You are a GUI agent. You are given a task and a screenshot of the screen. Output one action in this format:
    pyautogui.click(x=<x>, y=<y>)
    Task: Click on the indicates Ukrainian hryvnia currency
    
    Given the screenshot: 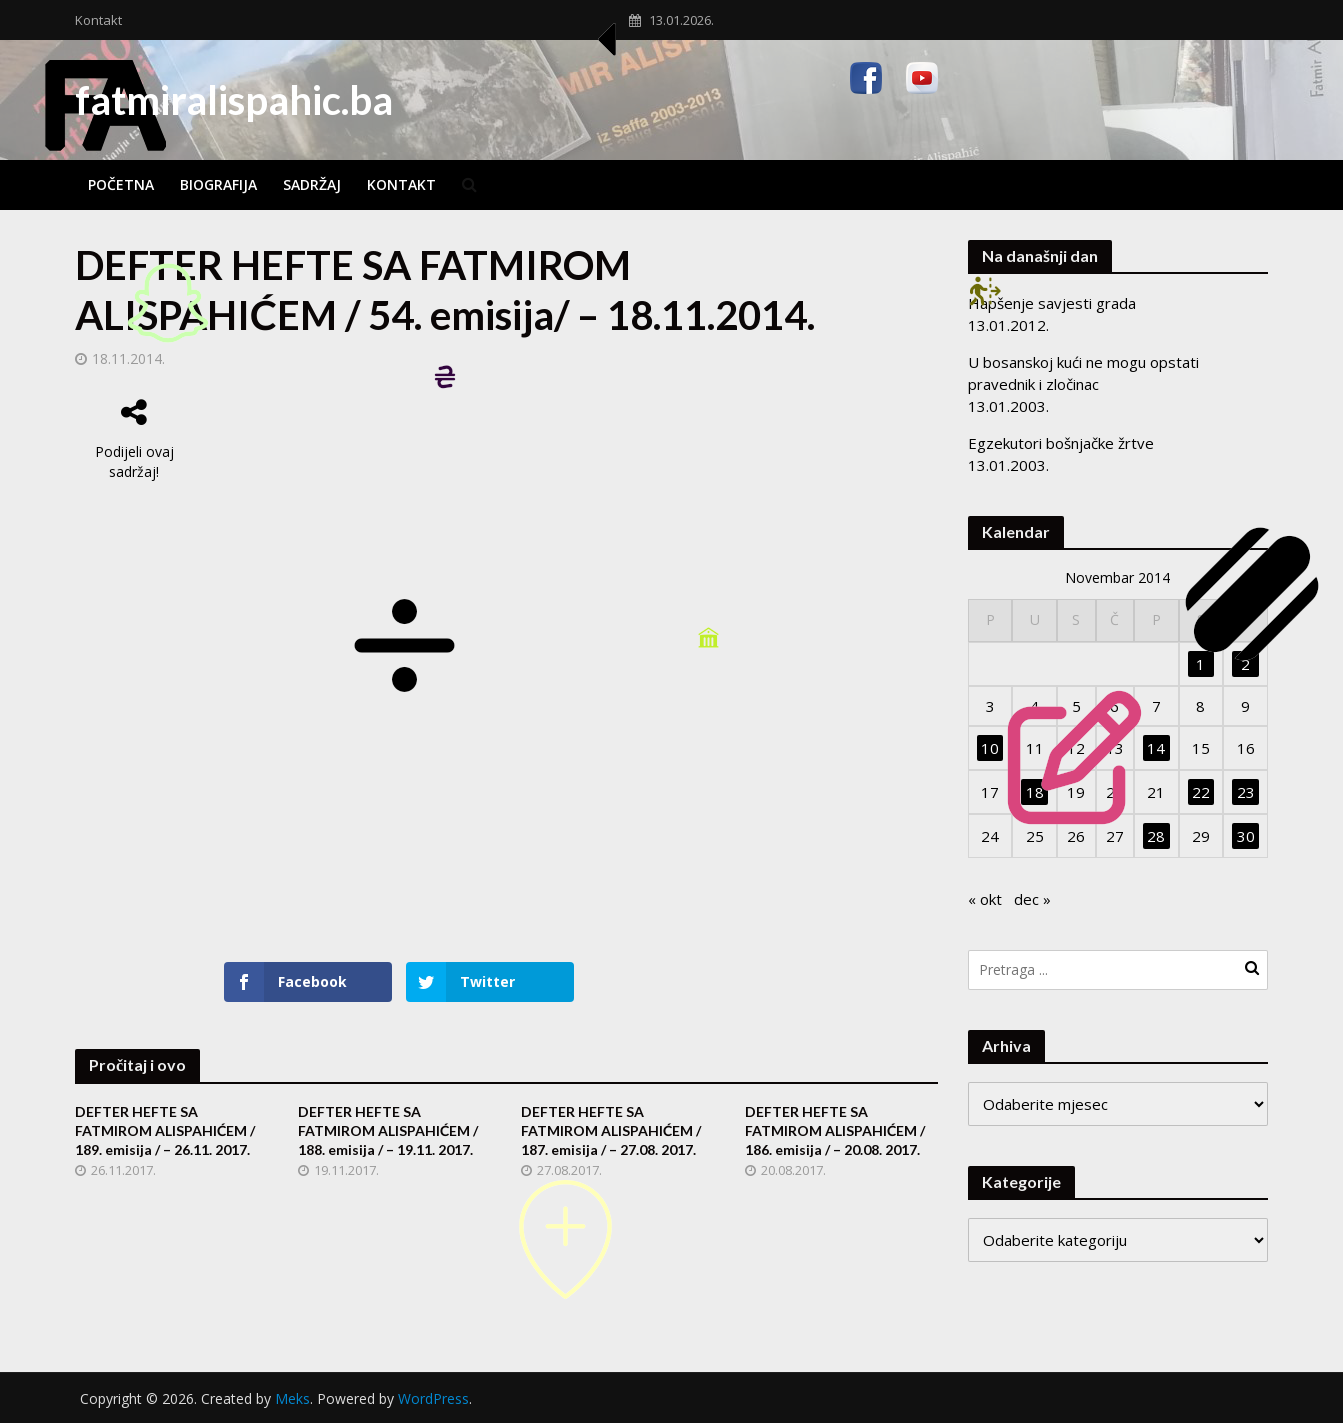 What is the action you would take?
    pyautogui.click(x=445, y=377)
    